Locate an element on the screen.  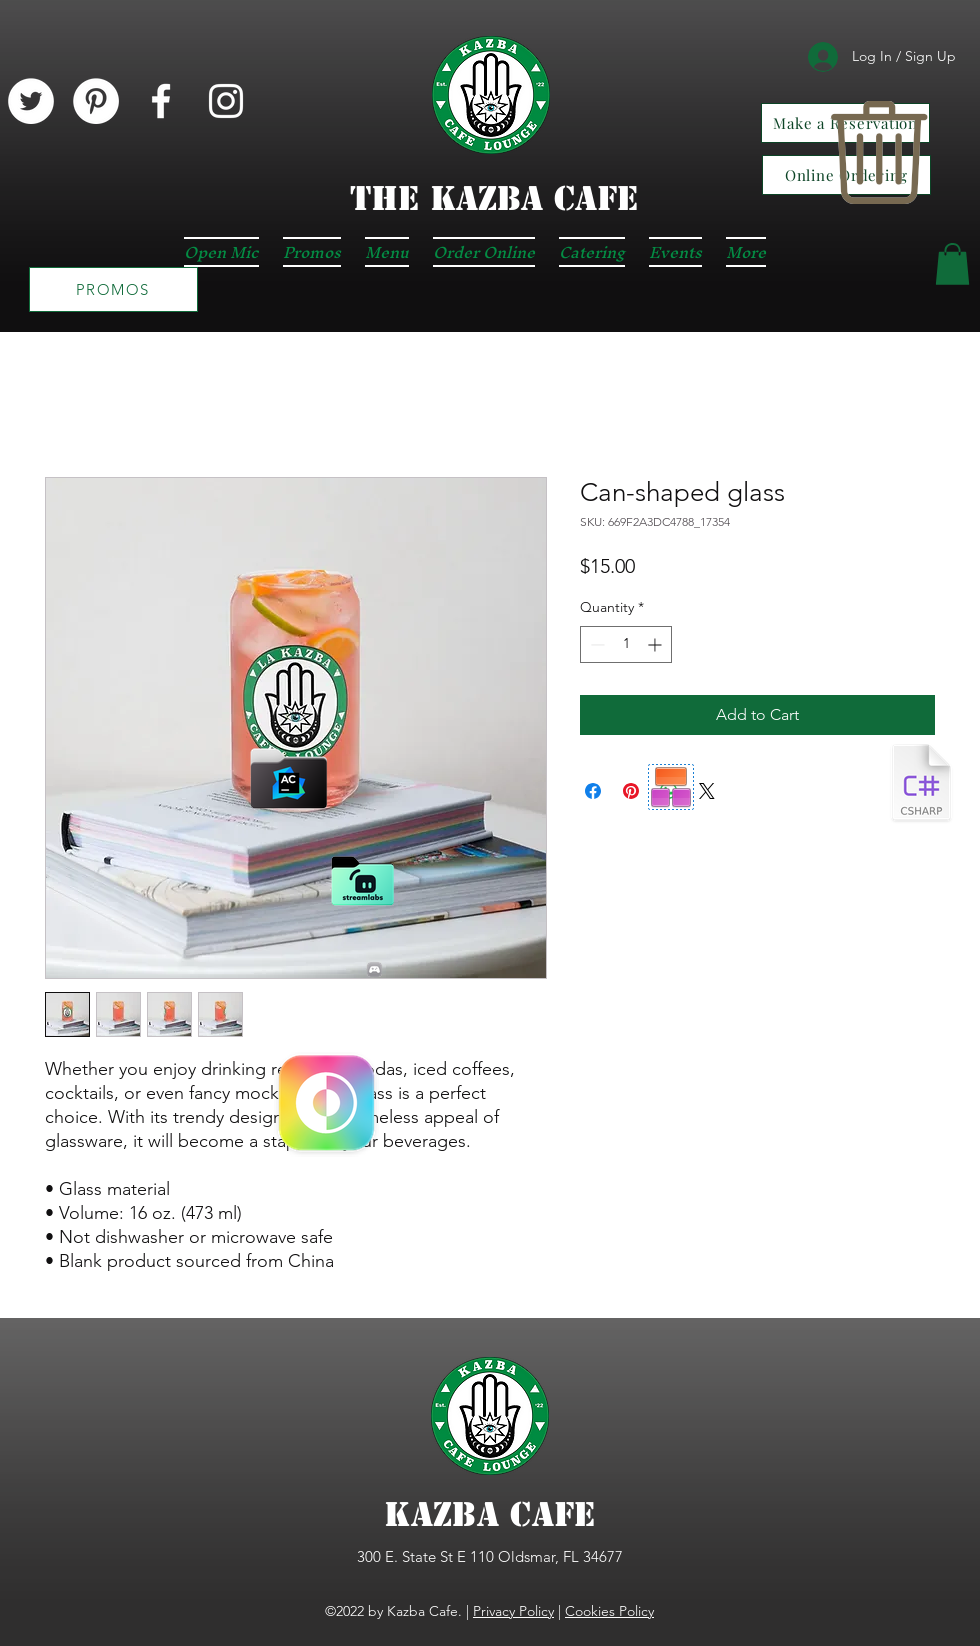
open AppCode project folder is located at coordinates (288, 780).